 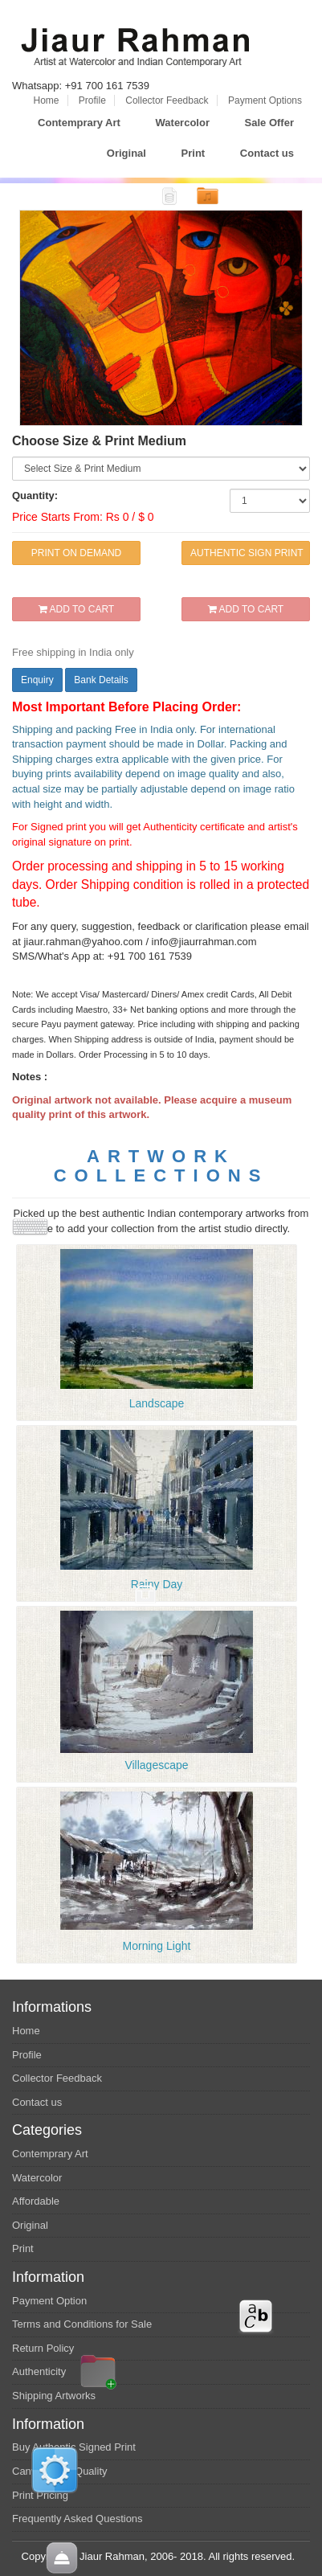 I want to click on access system runtime components, so click(x=55, y=2470).